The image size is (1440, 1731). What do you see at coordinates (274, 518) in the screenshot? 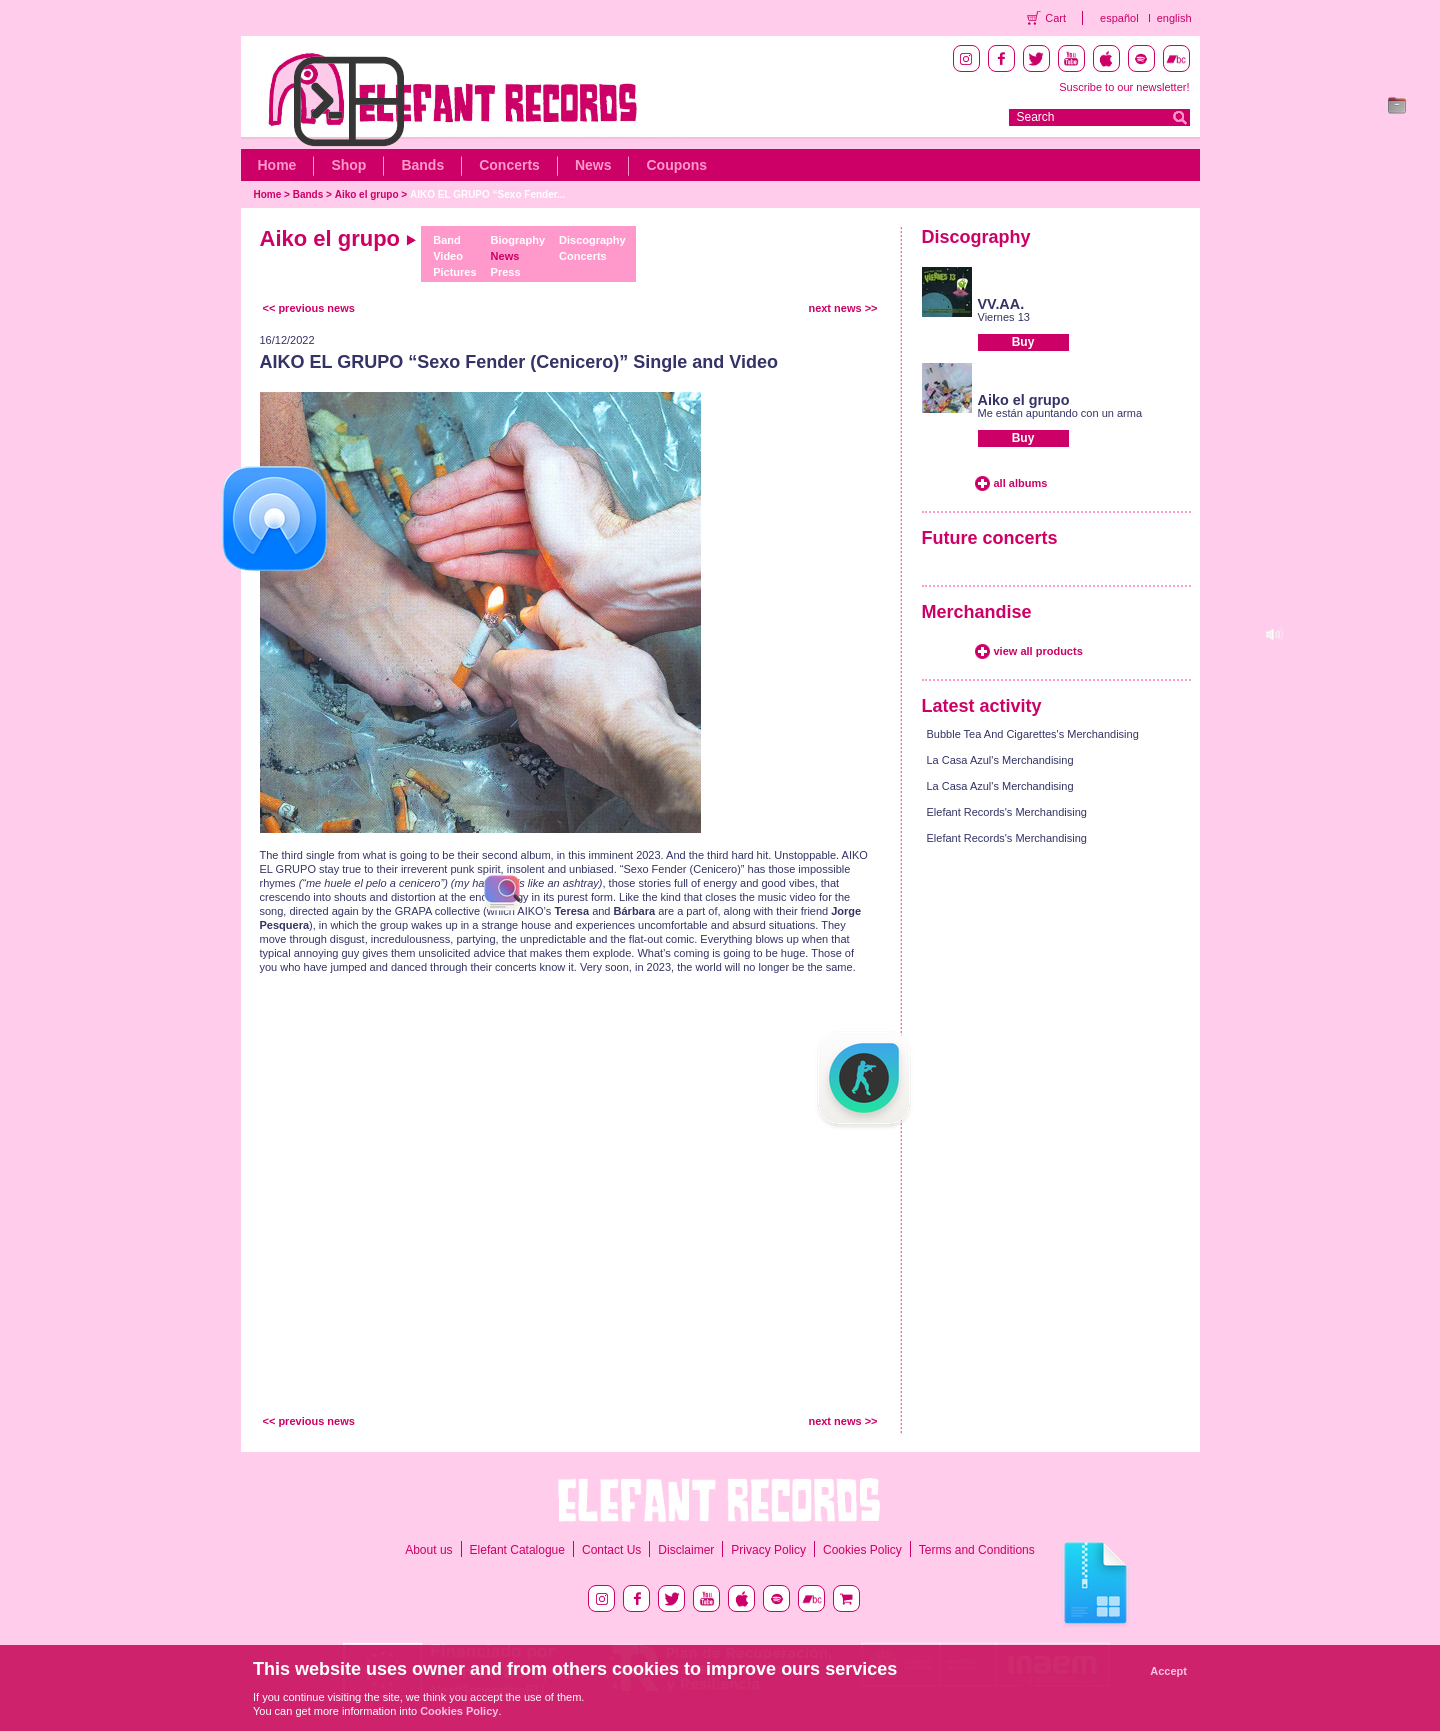
I see `open airdrop to share files with nearby devices` at bounding box center [274, 518].